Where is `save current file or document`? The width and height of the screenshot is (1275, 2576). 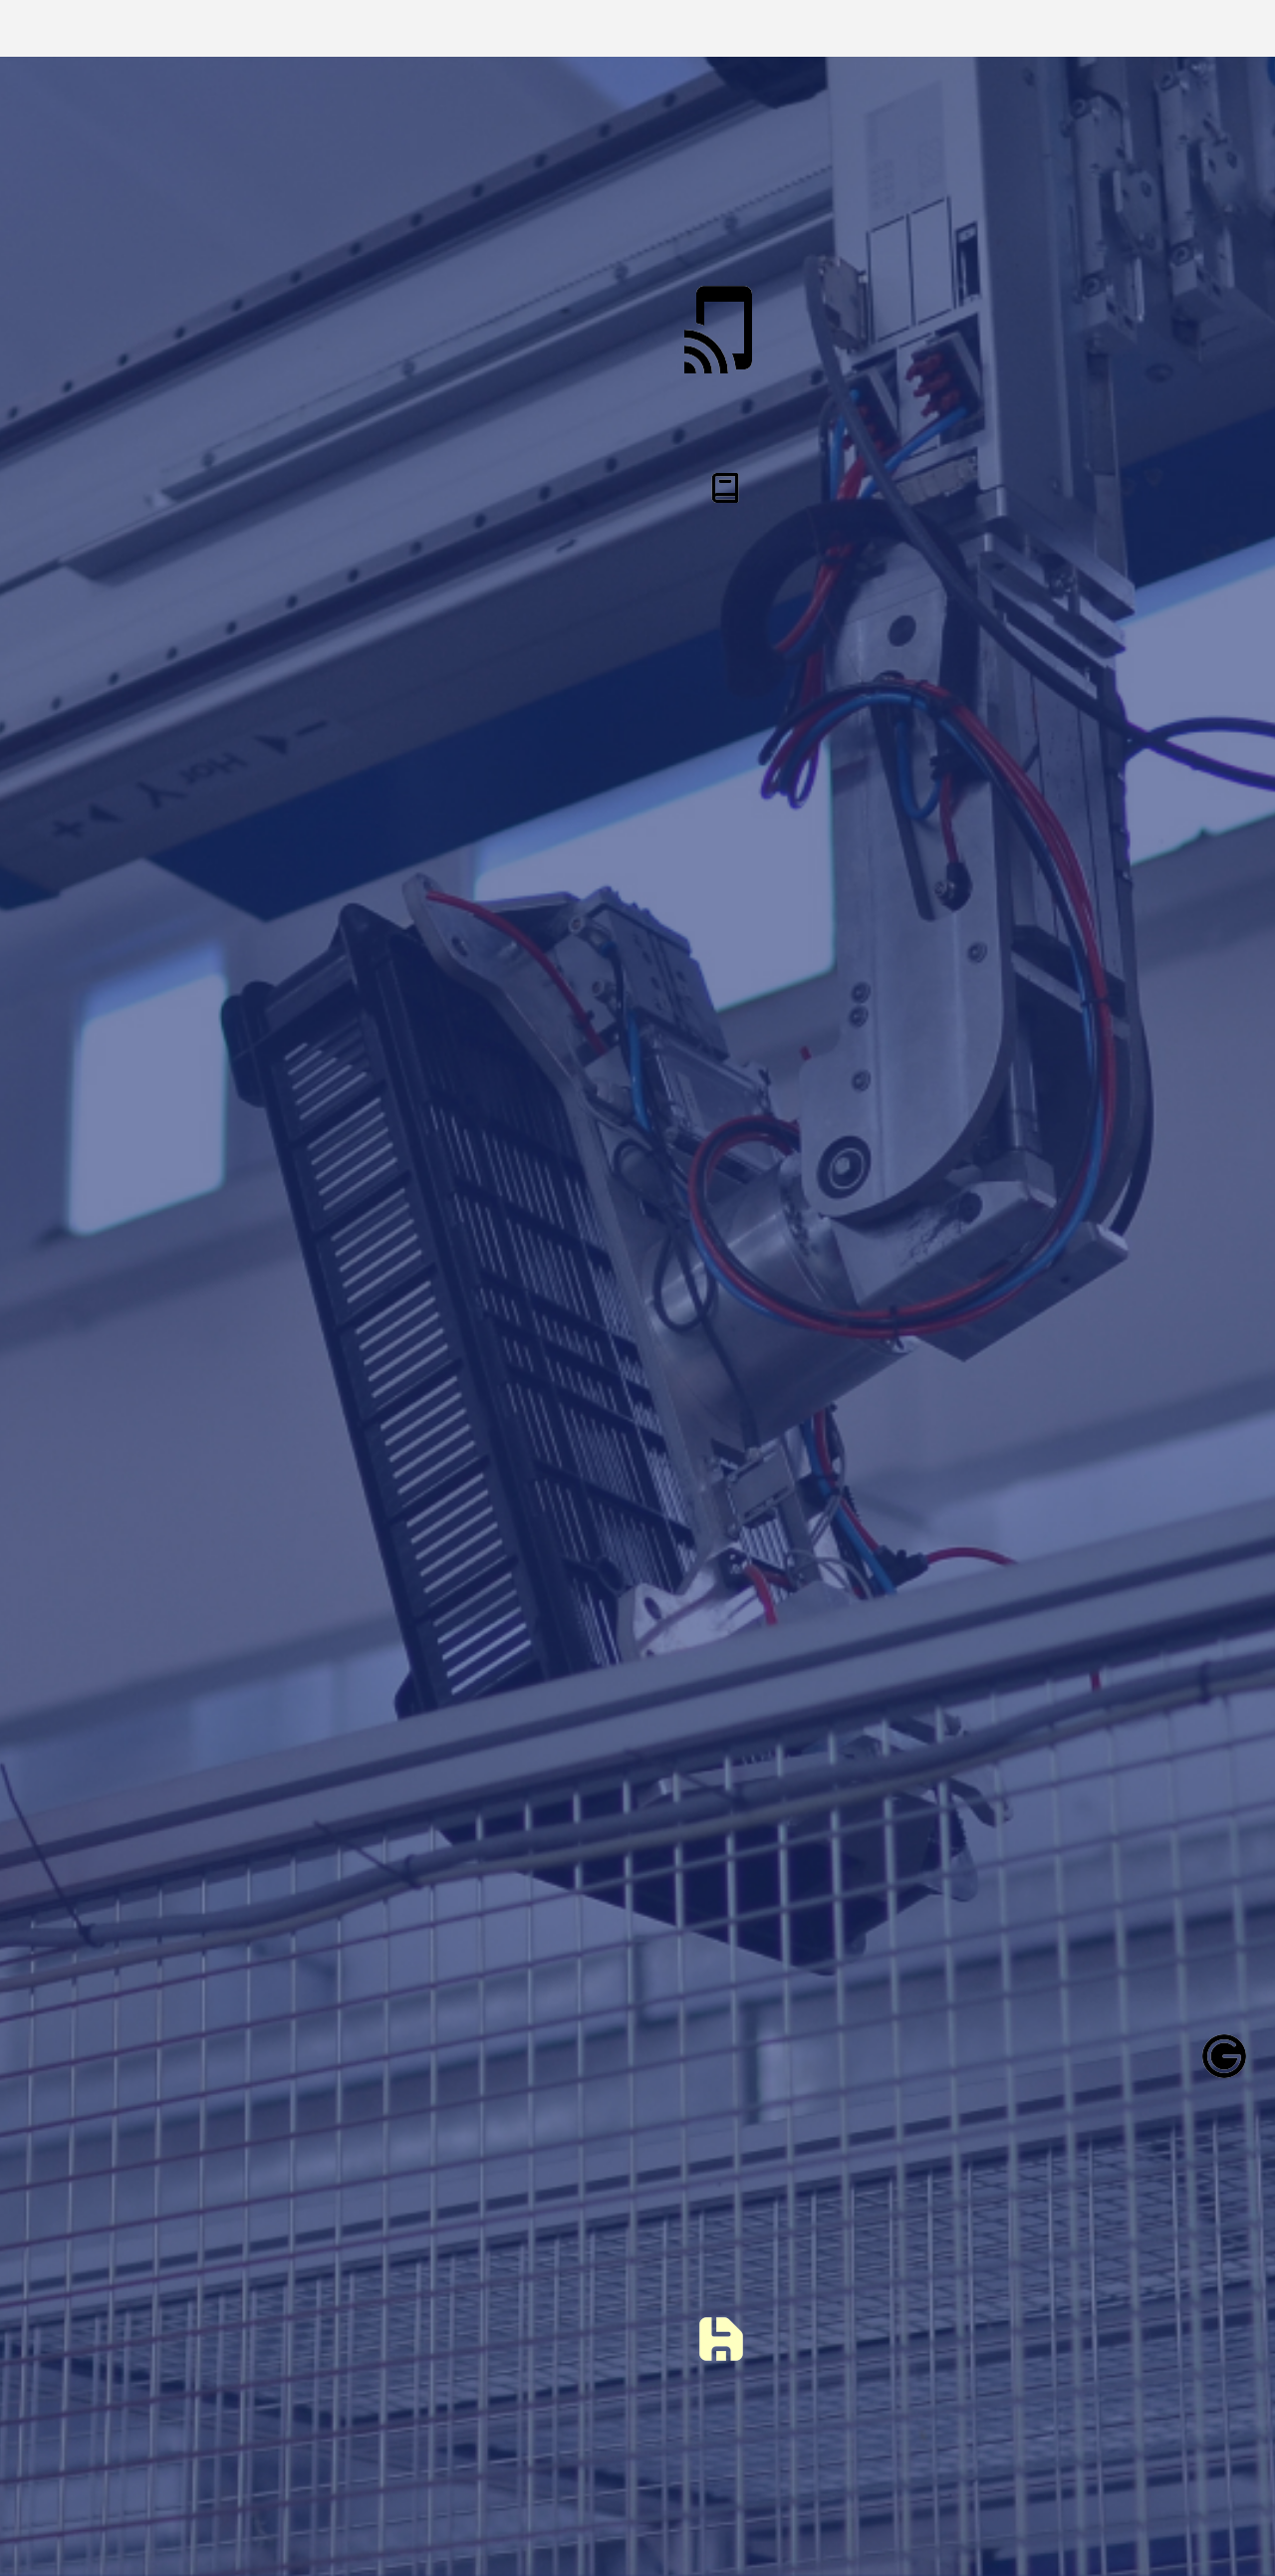
save current file or document is located at coordinates (721, 2339).